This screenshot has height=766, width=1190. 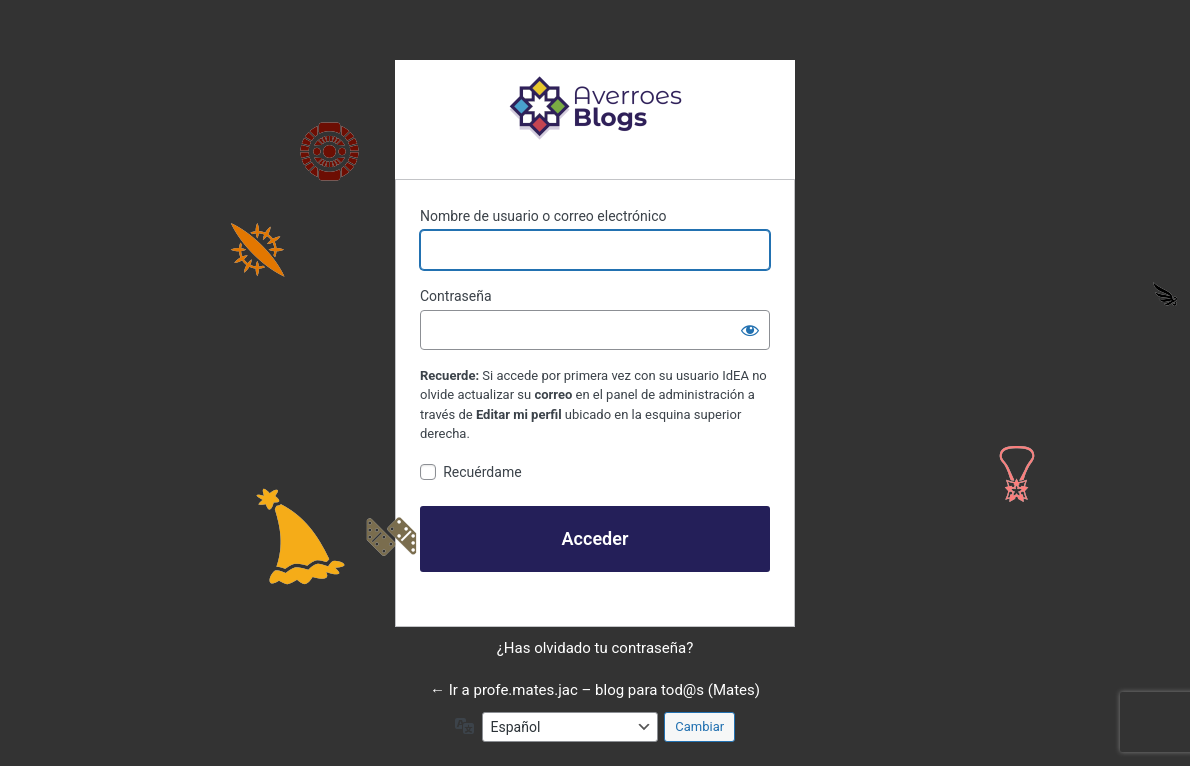 I want to click on holiday or christmas-themed content, so click(x=300, y=536).